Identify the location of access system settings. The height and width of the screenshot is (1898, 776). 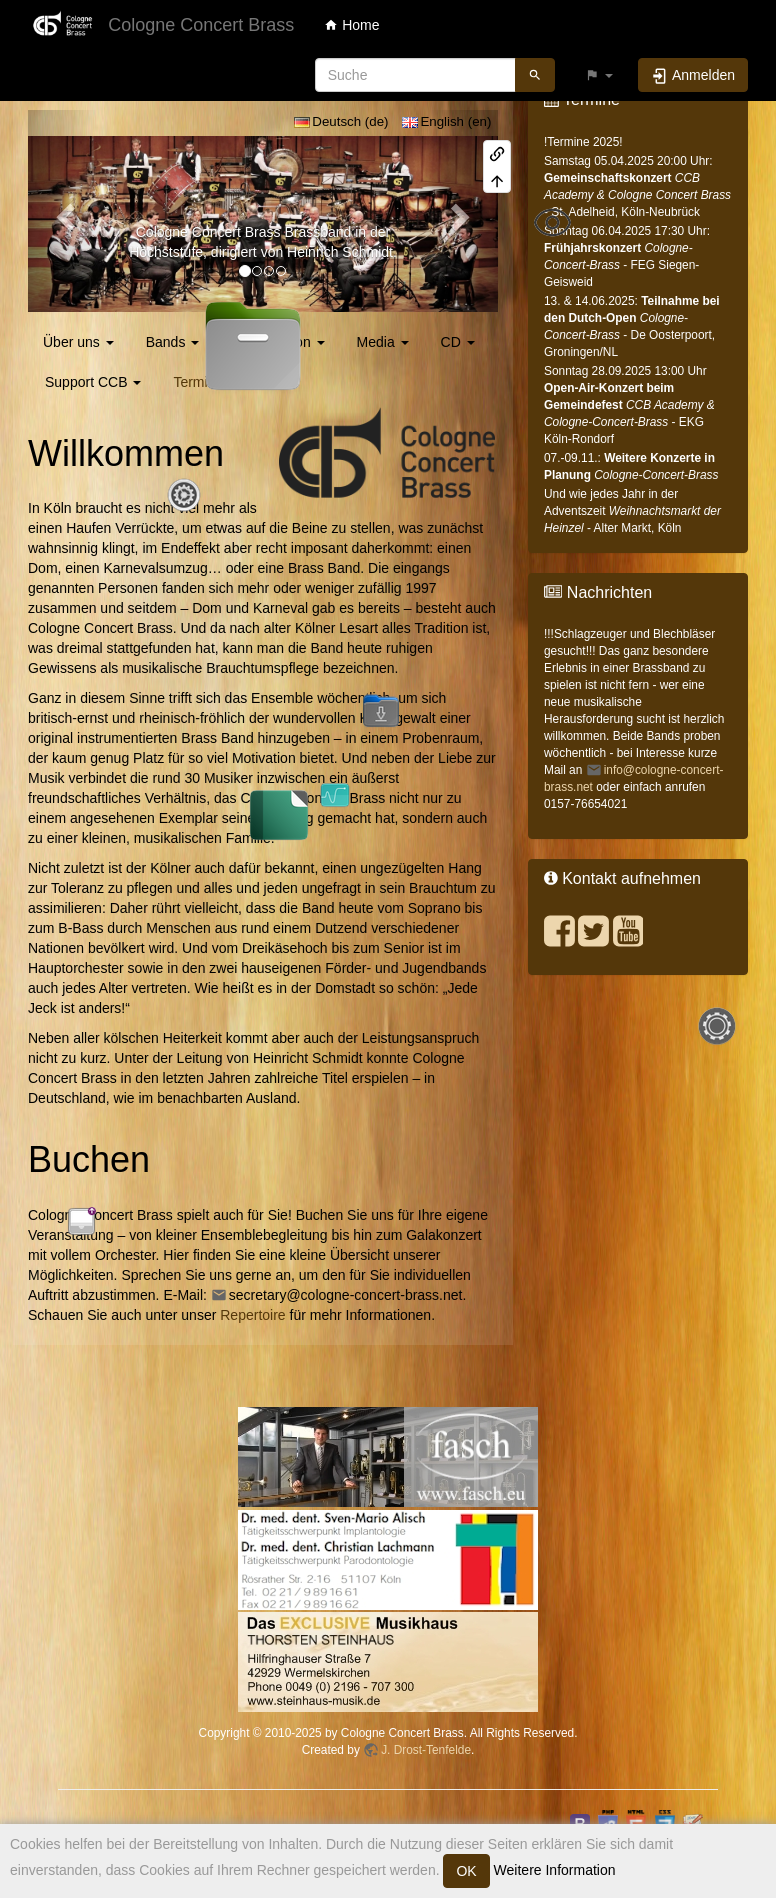
(717, 1026).